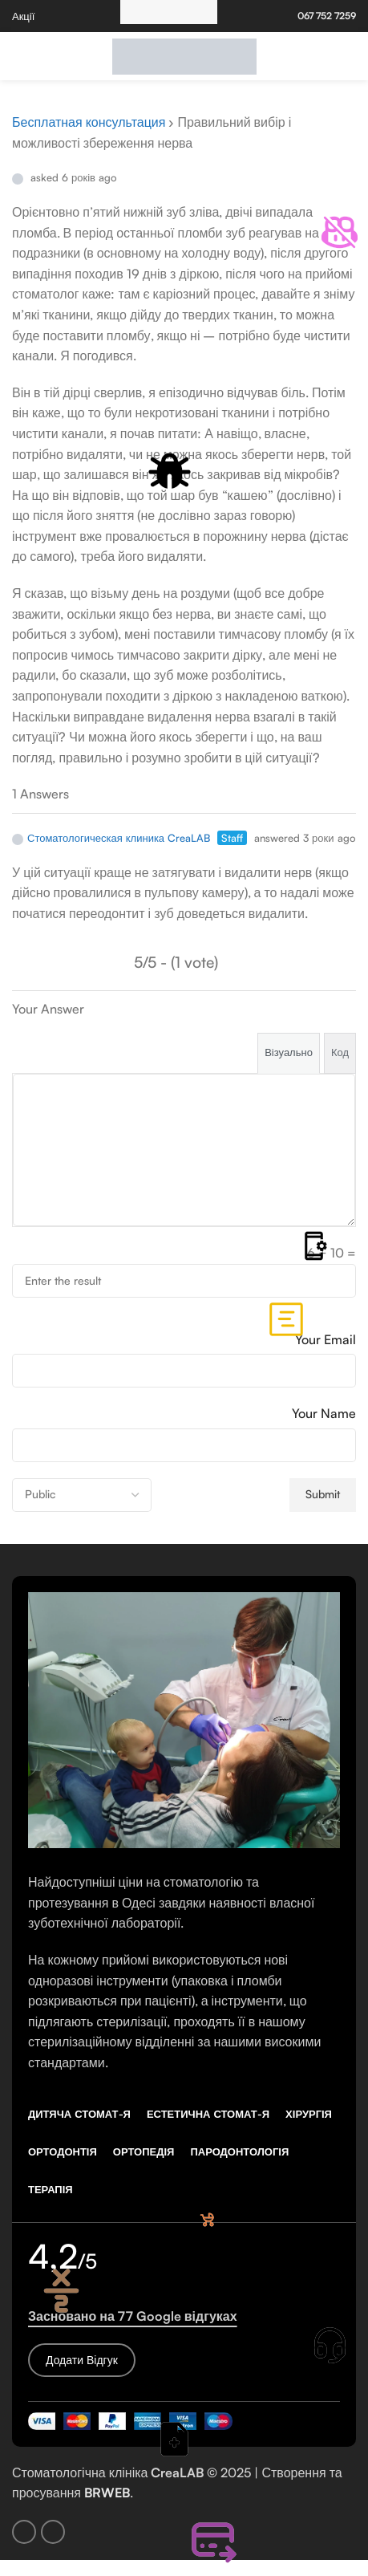 This screenshot has width=368, height=2576. Describe the element at coordinates (330, 2344) in the screenshot. I see `contact customer support` at that location.